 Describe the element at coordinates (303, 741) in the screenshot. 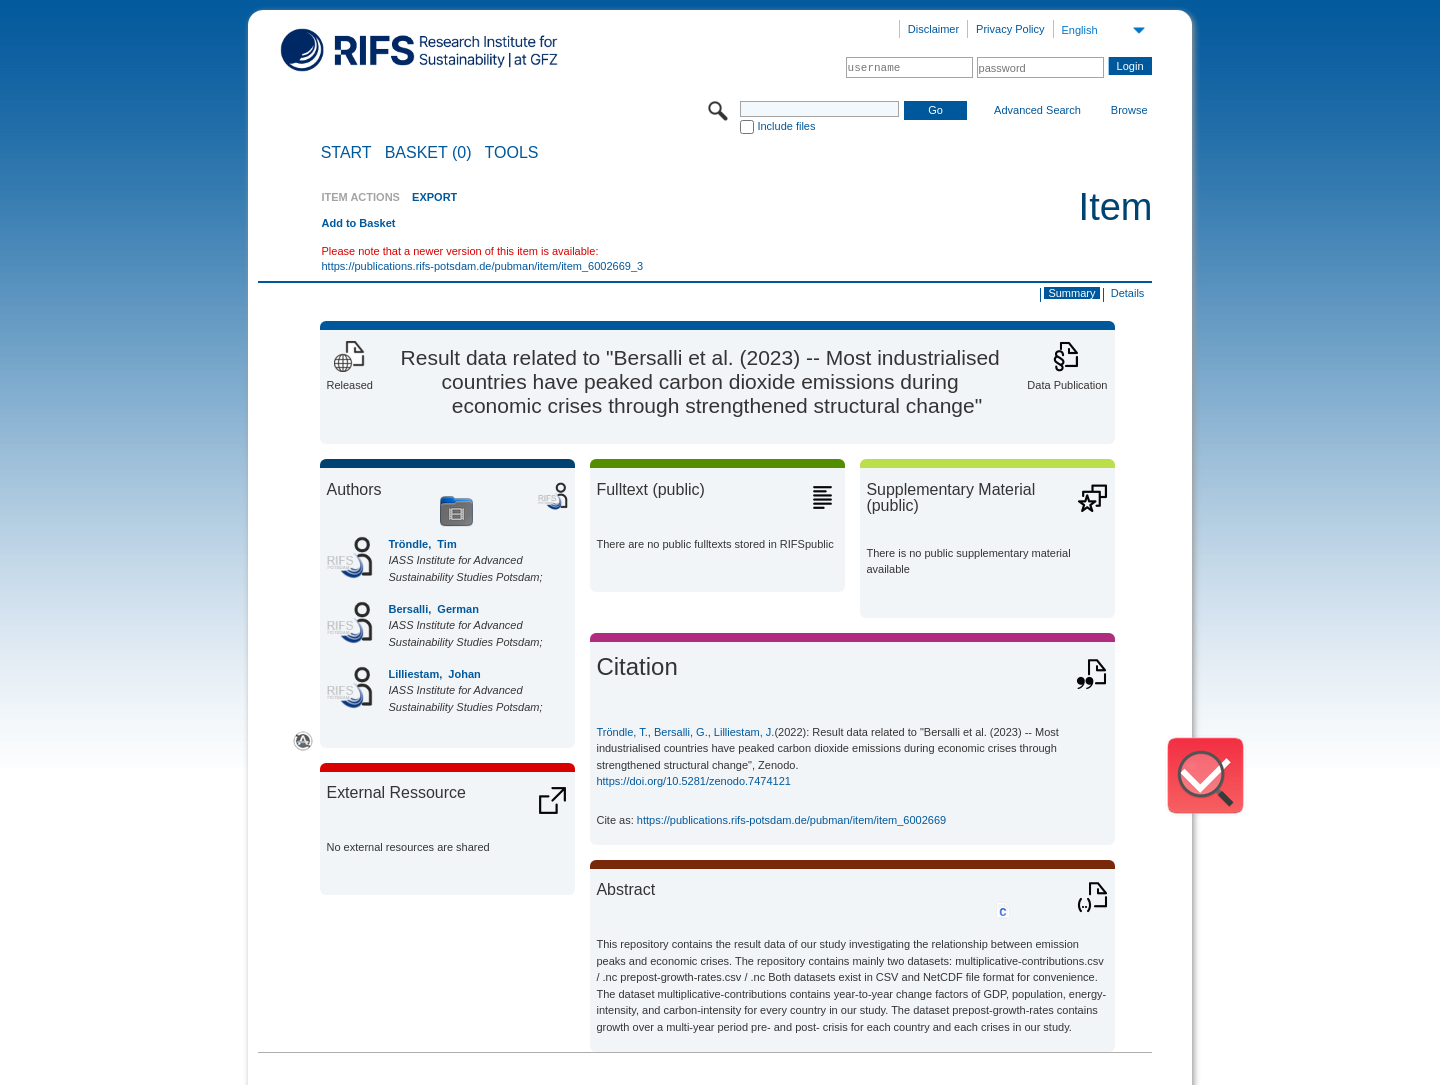

I see `open the software updater application` at that location.